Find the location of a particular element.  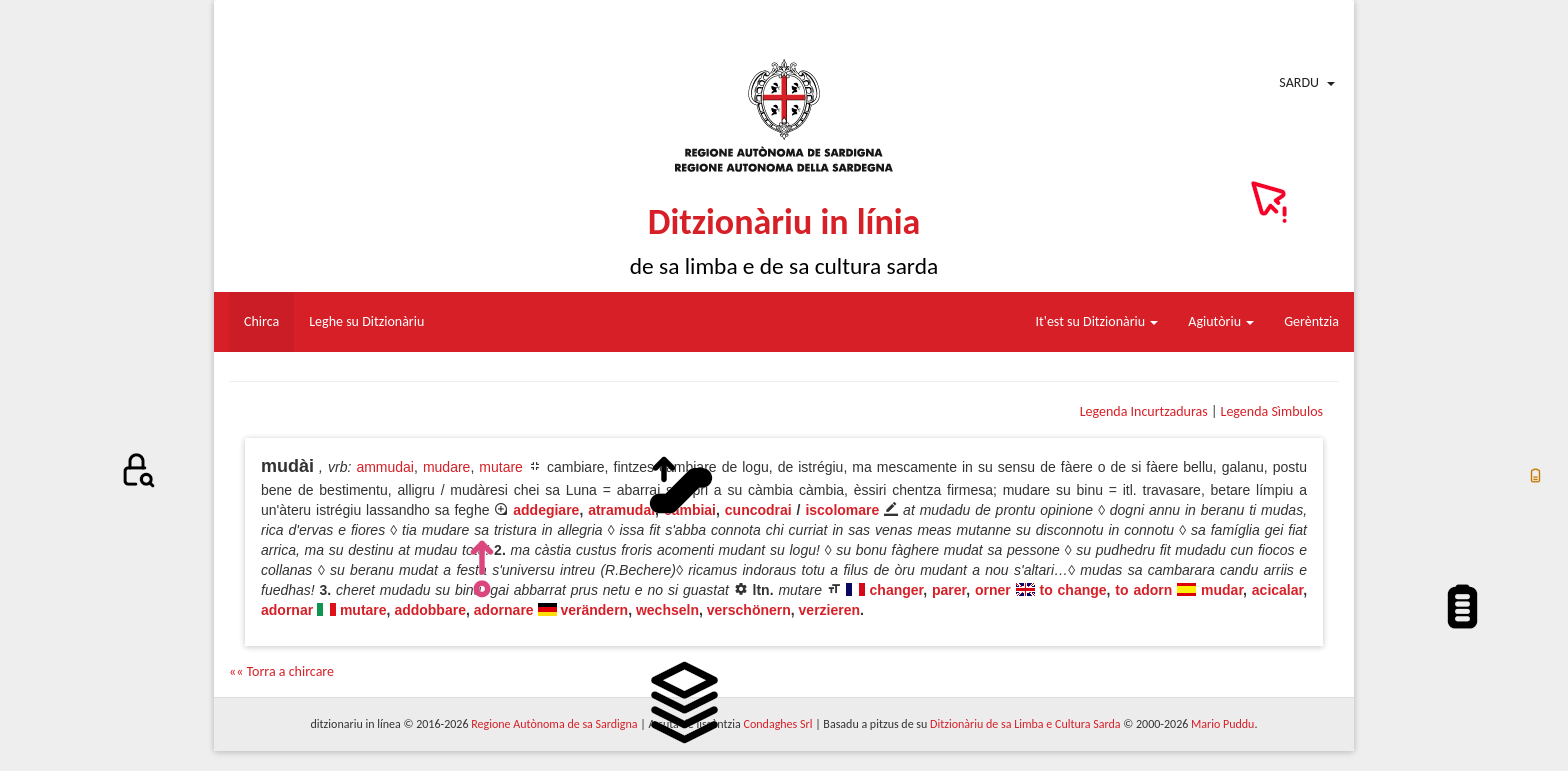

indicates medium battery level is located at coordinates (1535, 475).